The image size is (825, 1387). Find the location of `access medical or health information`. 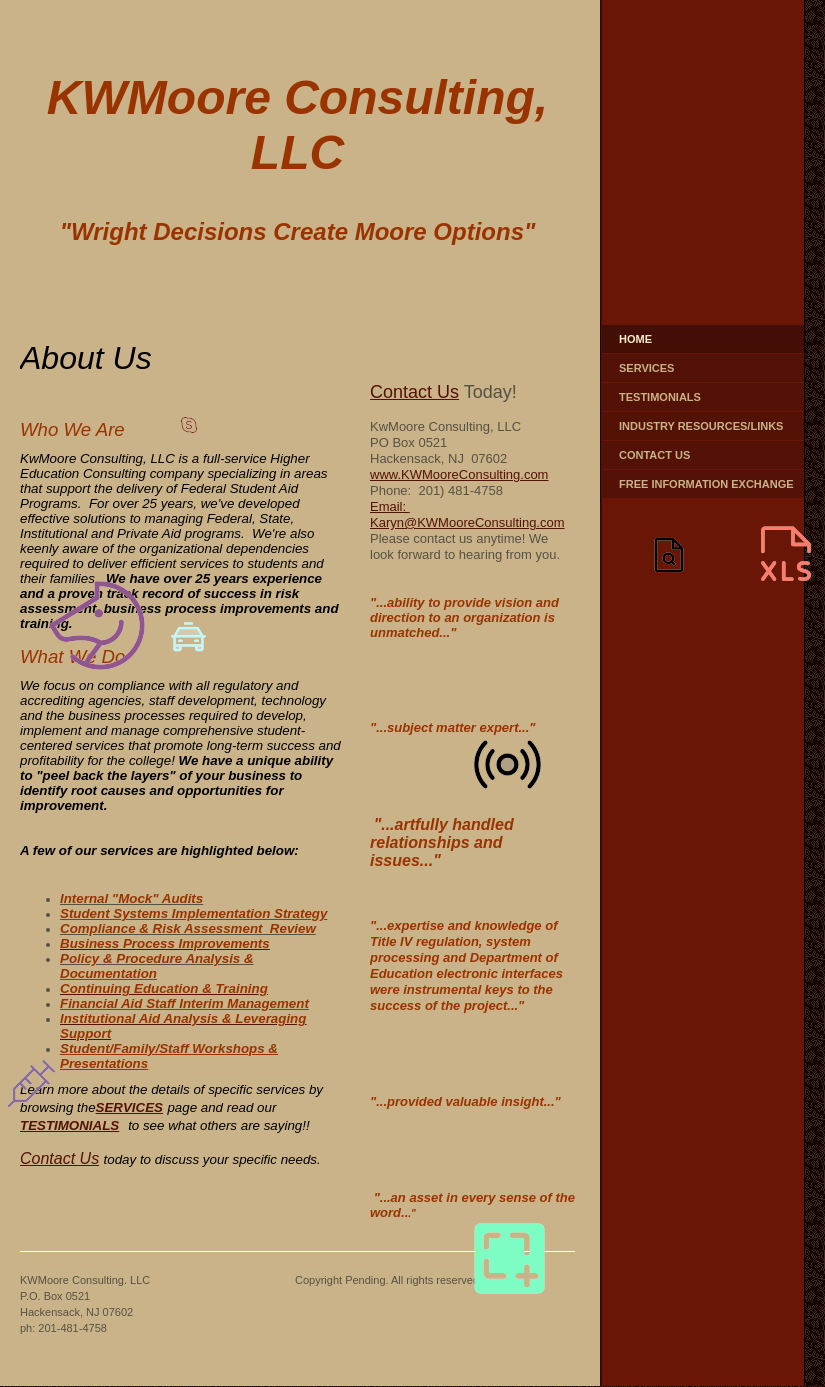

access medical or health information is located at coordinates (31, 1083).